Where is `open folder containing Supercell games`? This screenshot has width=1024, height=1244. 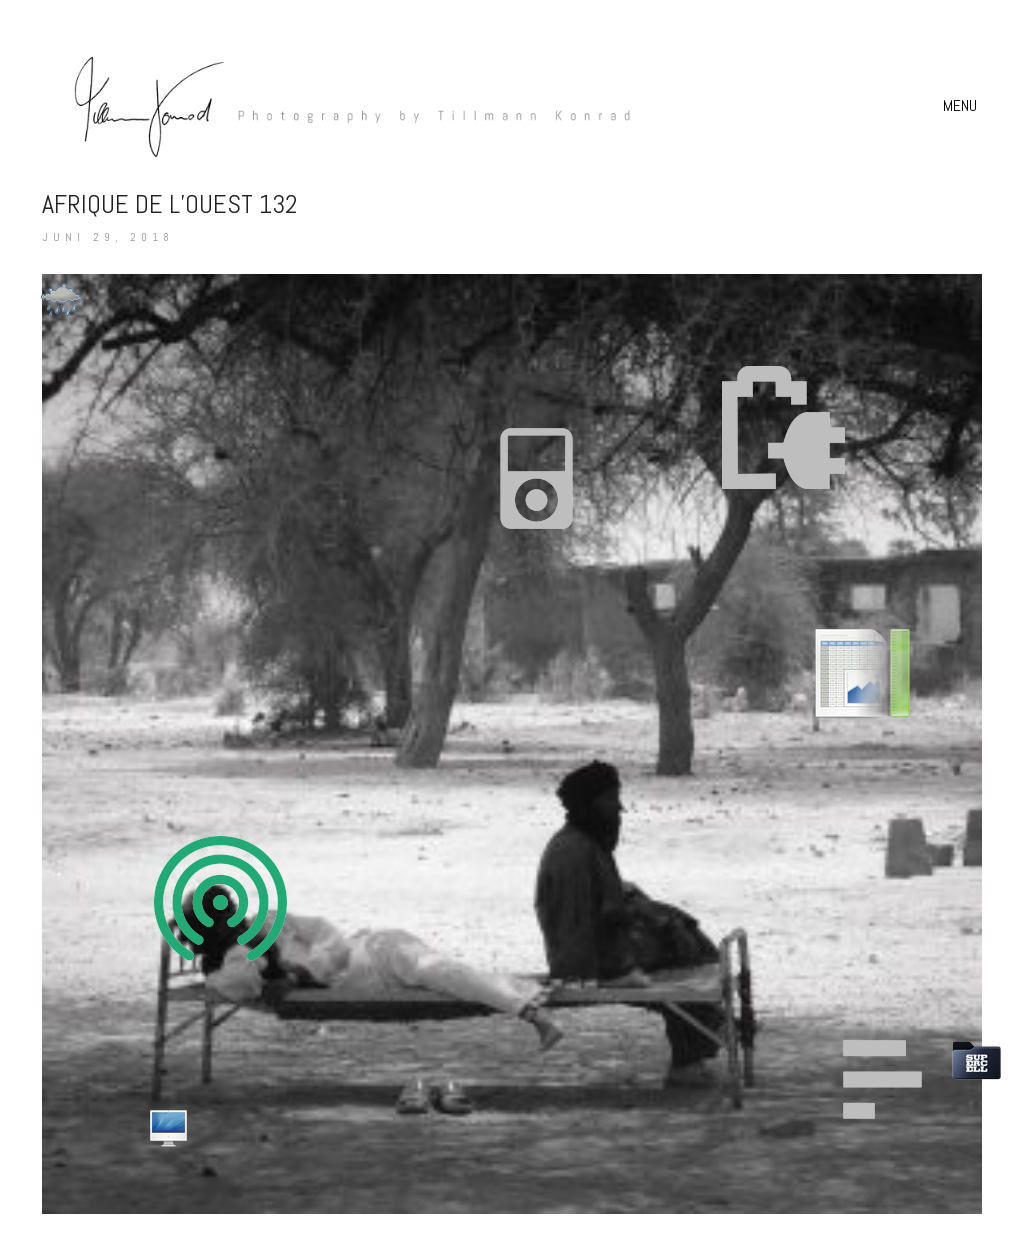 open folder containing Supercell games is located at coordinates (976, 1061).